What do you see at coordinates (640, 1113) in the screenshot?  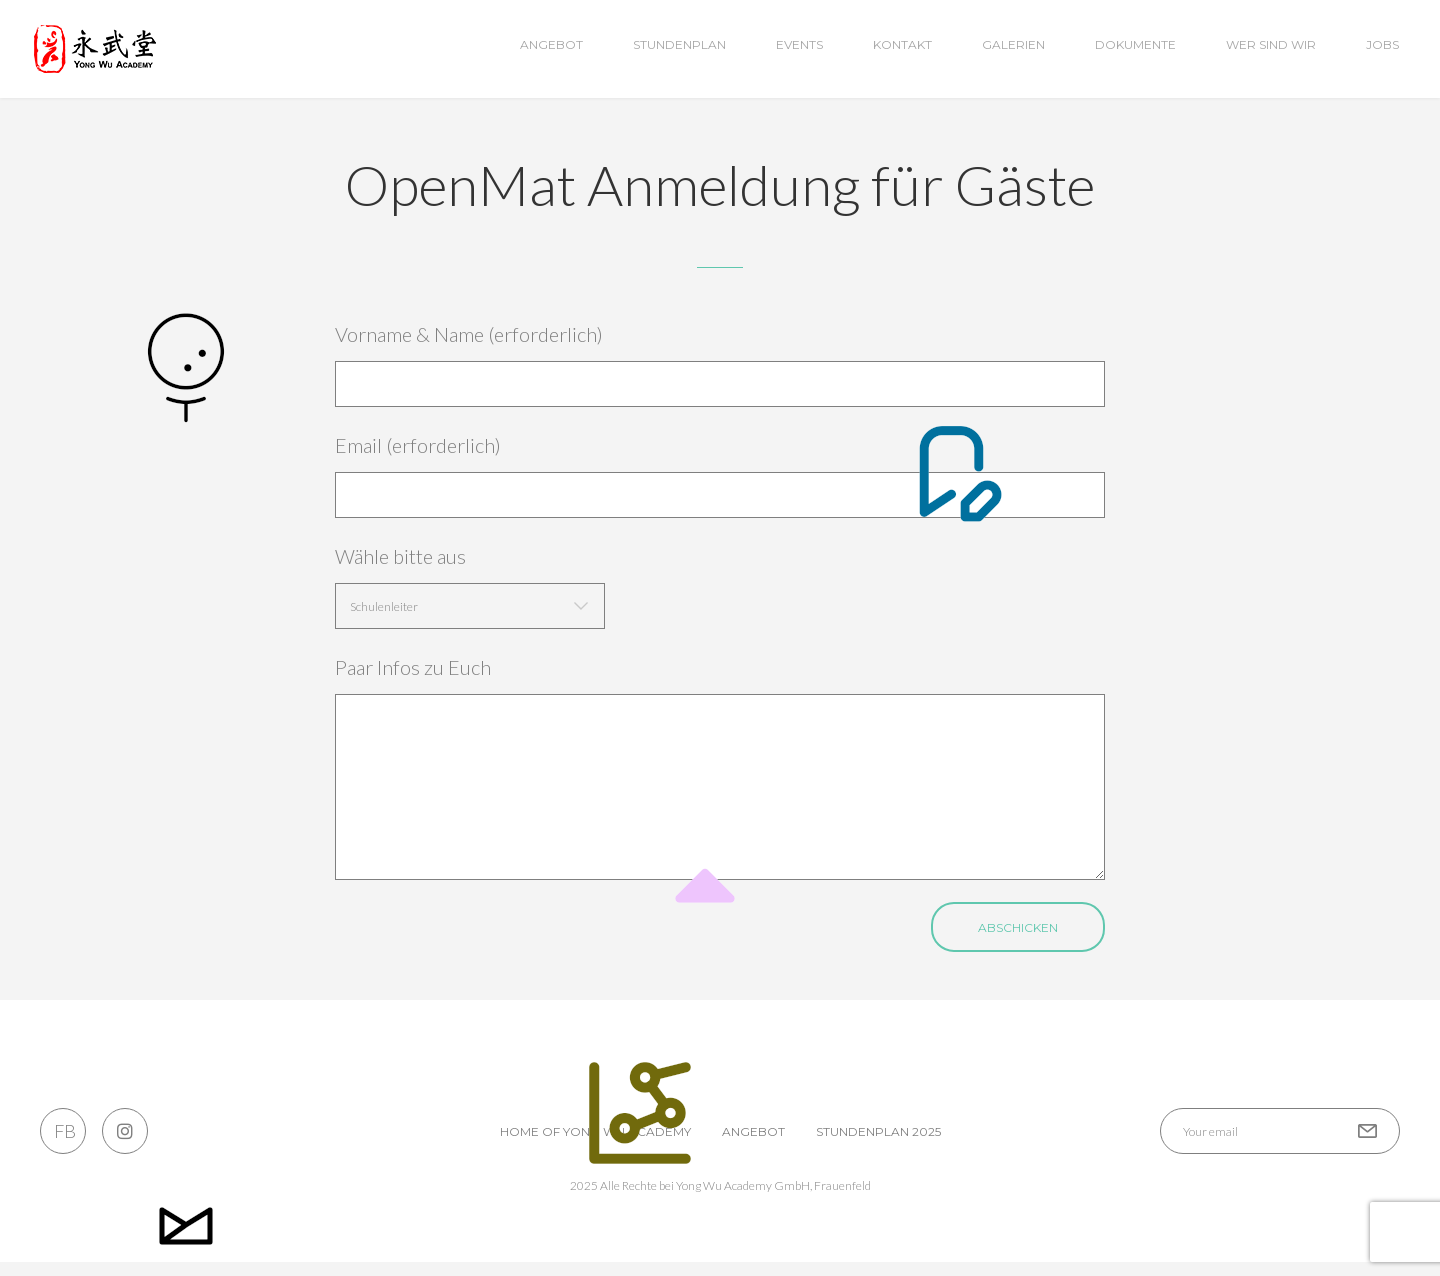 I see `view scatter plot data visualization` at bounding box center [640, 1113].